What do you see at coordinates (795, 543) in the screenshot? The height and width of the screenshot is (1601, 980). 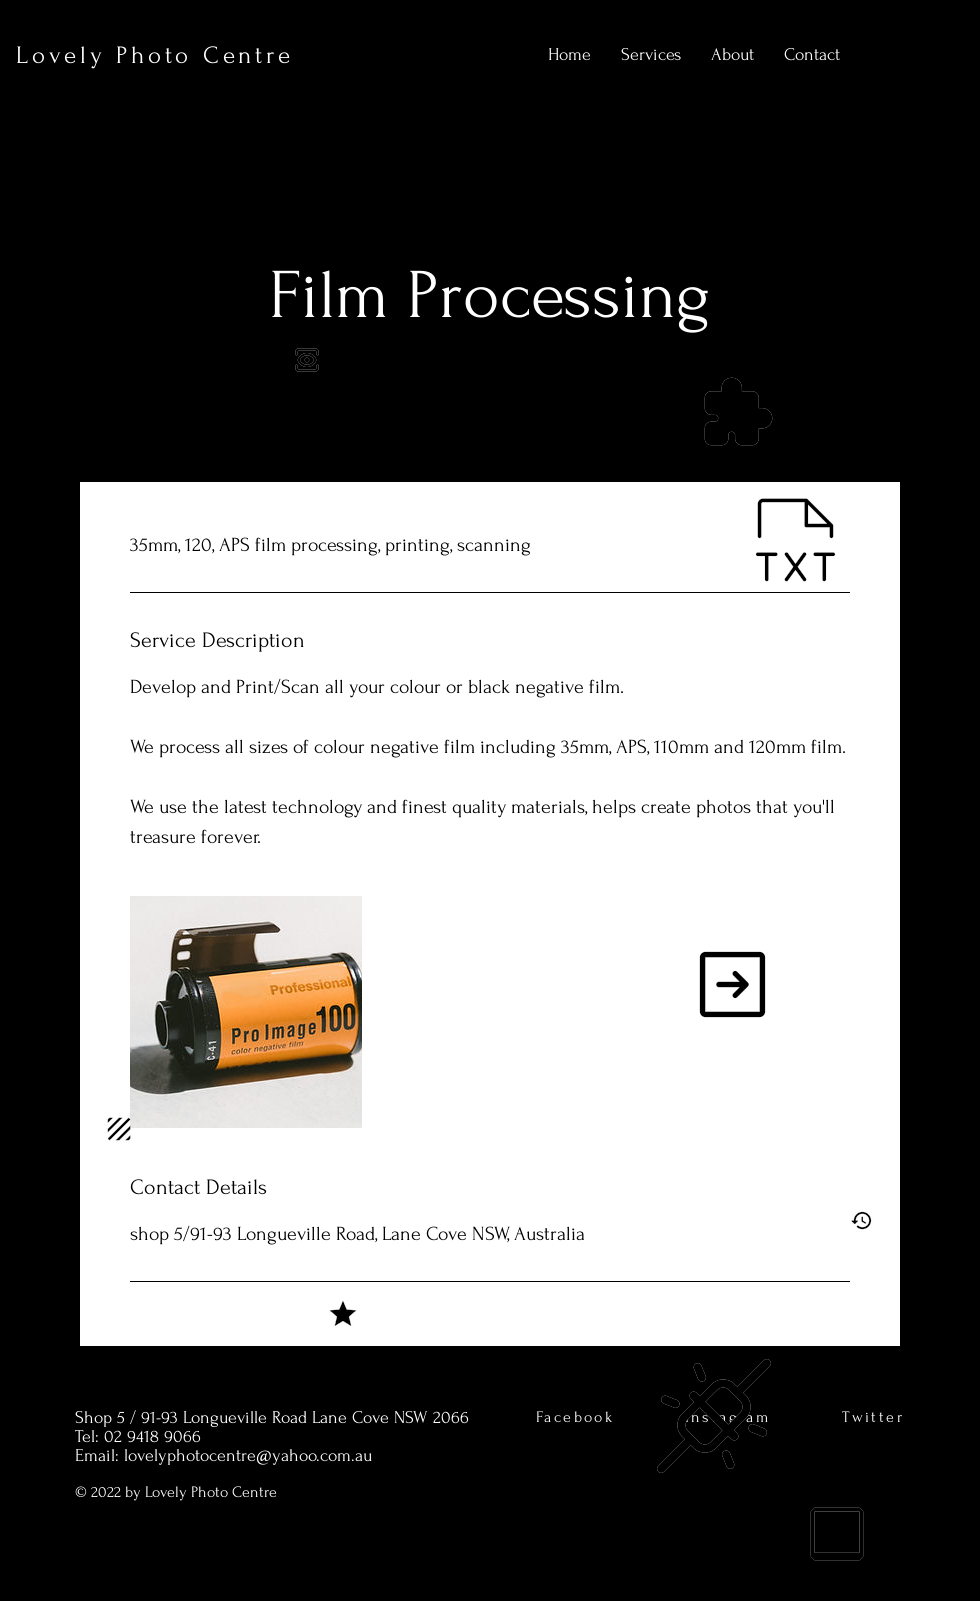 I see `open a text file` at bounding box center [795, 543].